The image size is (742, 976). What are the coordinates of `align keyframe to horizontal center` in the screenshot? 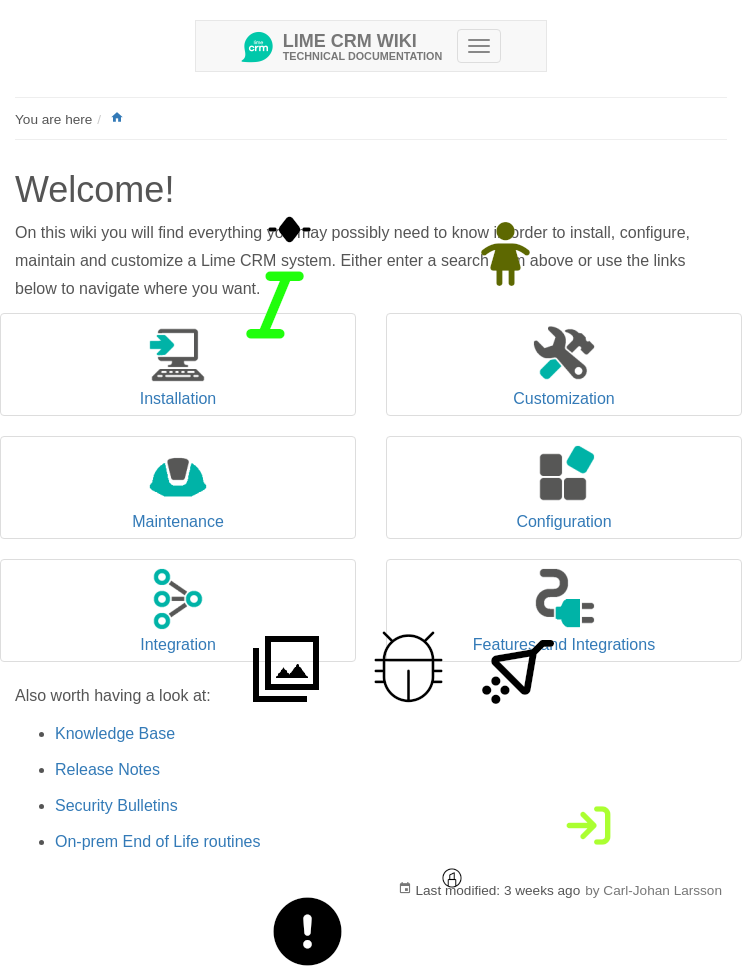 It's located at (289, 229).